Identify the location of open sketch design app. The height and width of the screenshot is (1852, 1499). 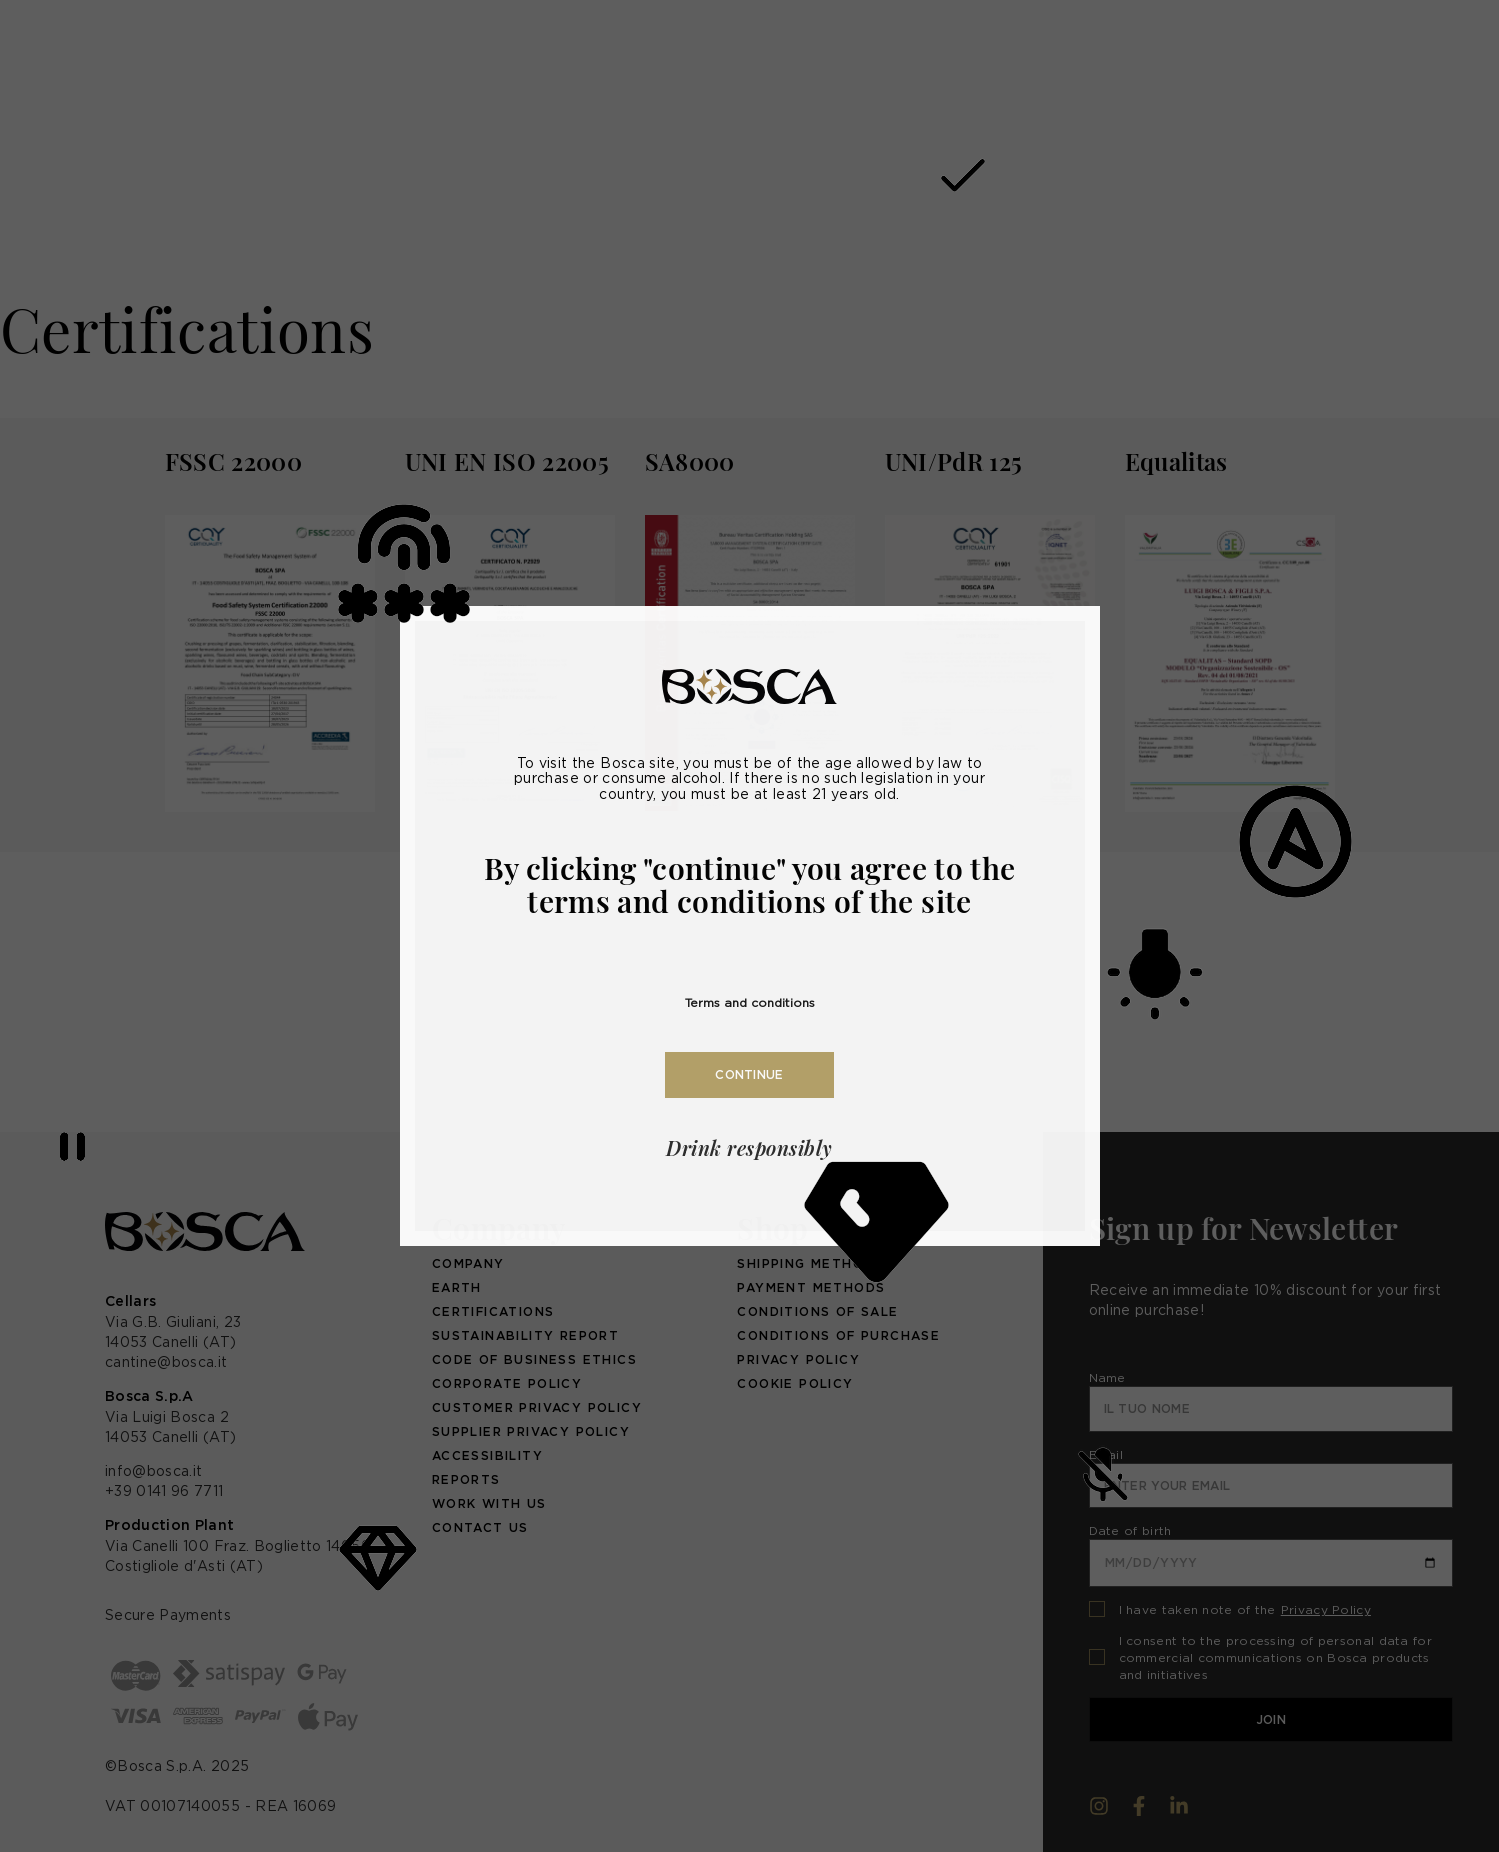
(378, 1557).